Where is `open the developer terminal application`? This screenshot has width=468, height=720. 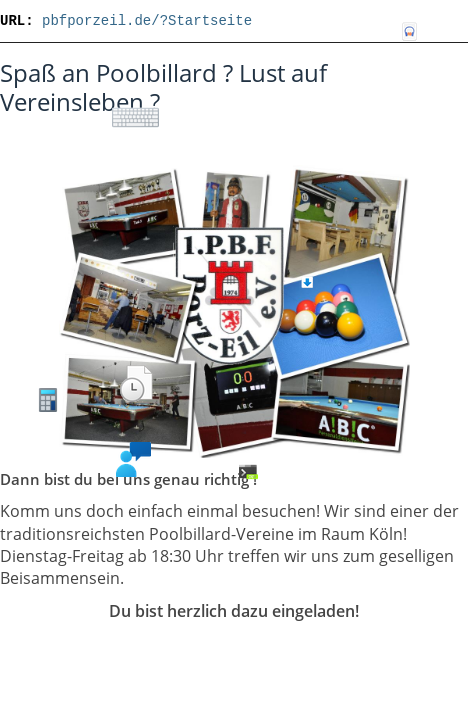 open the developer terminal application is located at coordinates (248, 471).